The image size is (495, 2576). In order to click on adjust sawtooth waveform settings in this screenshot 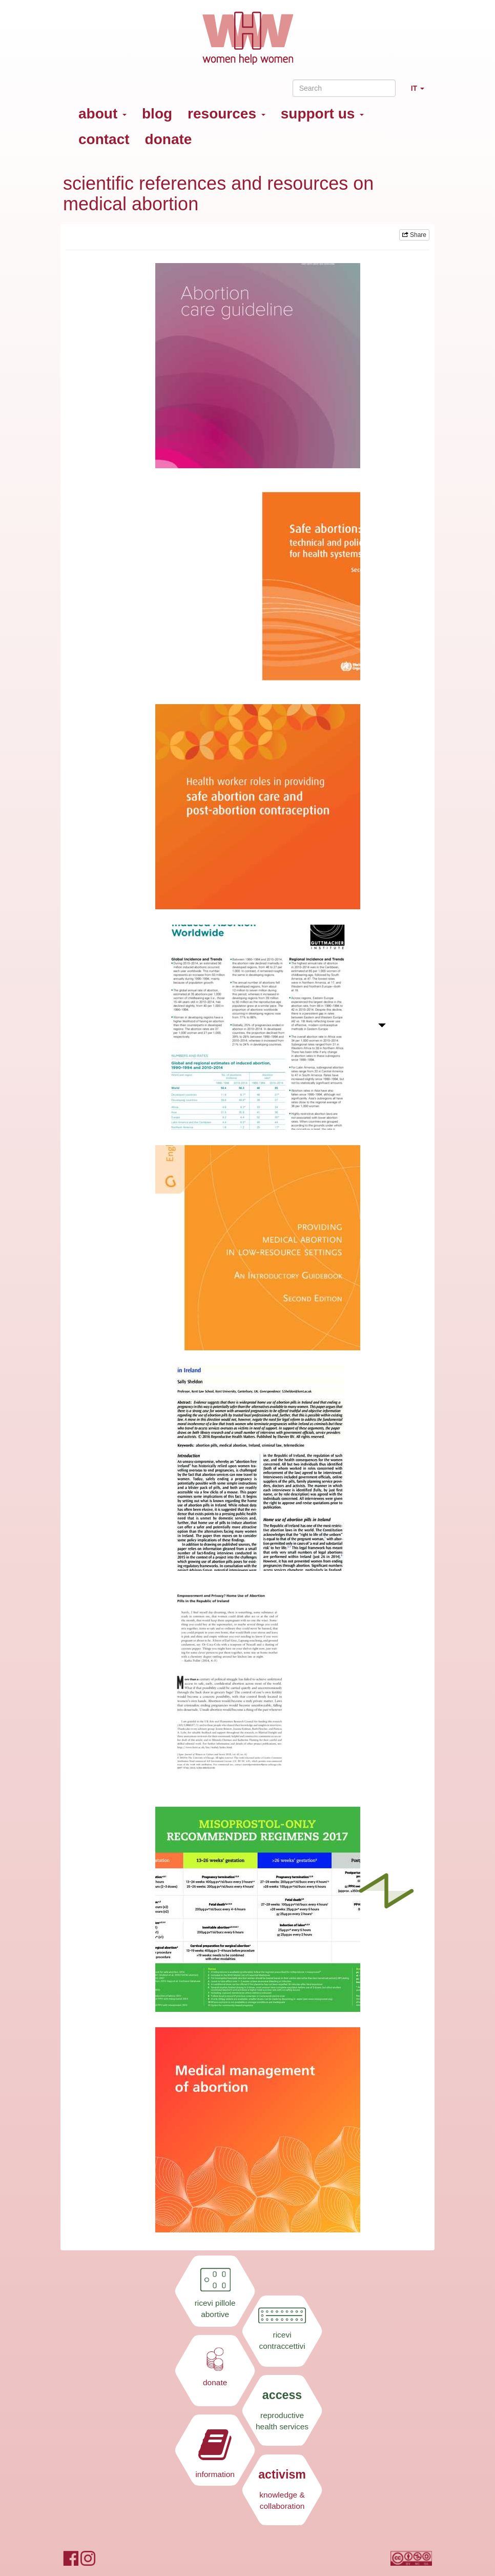, I will do `click(386, 1891)`.